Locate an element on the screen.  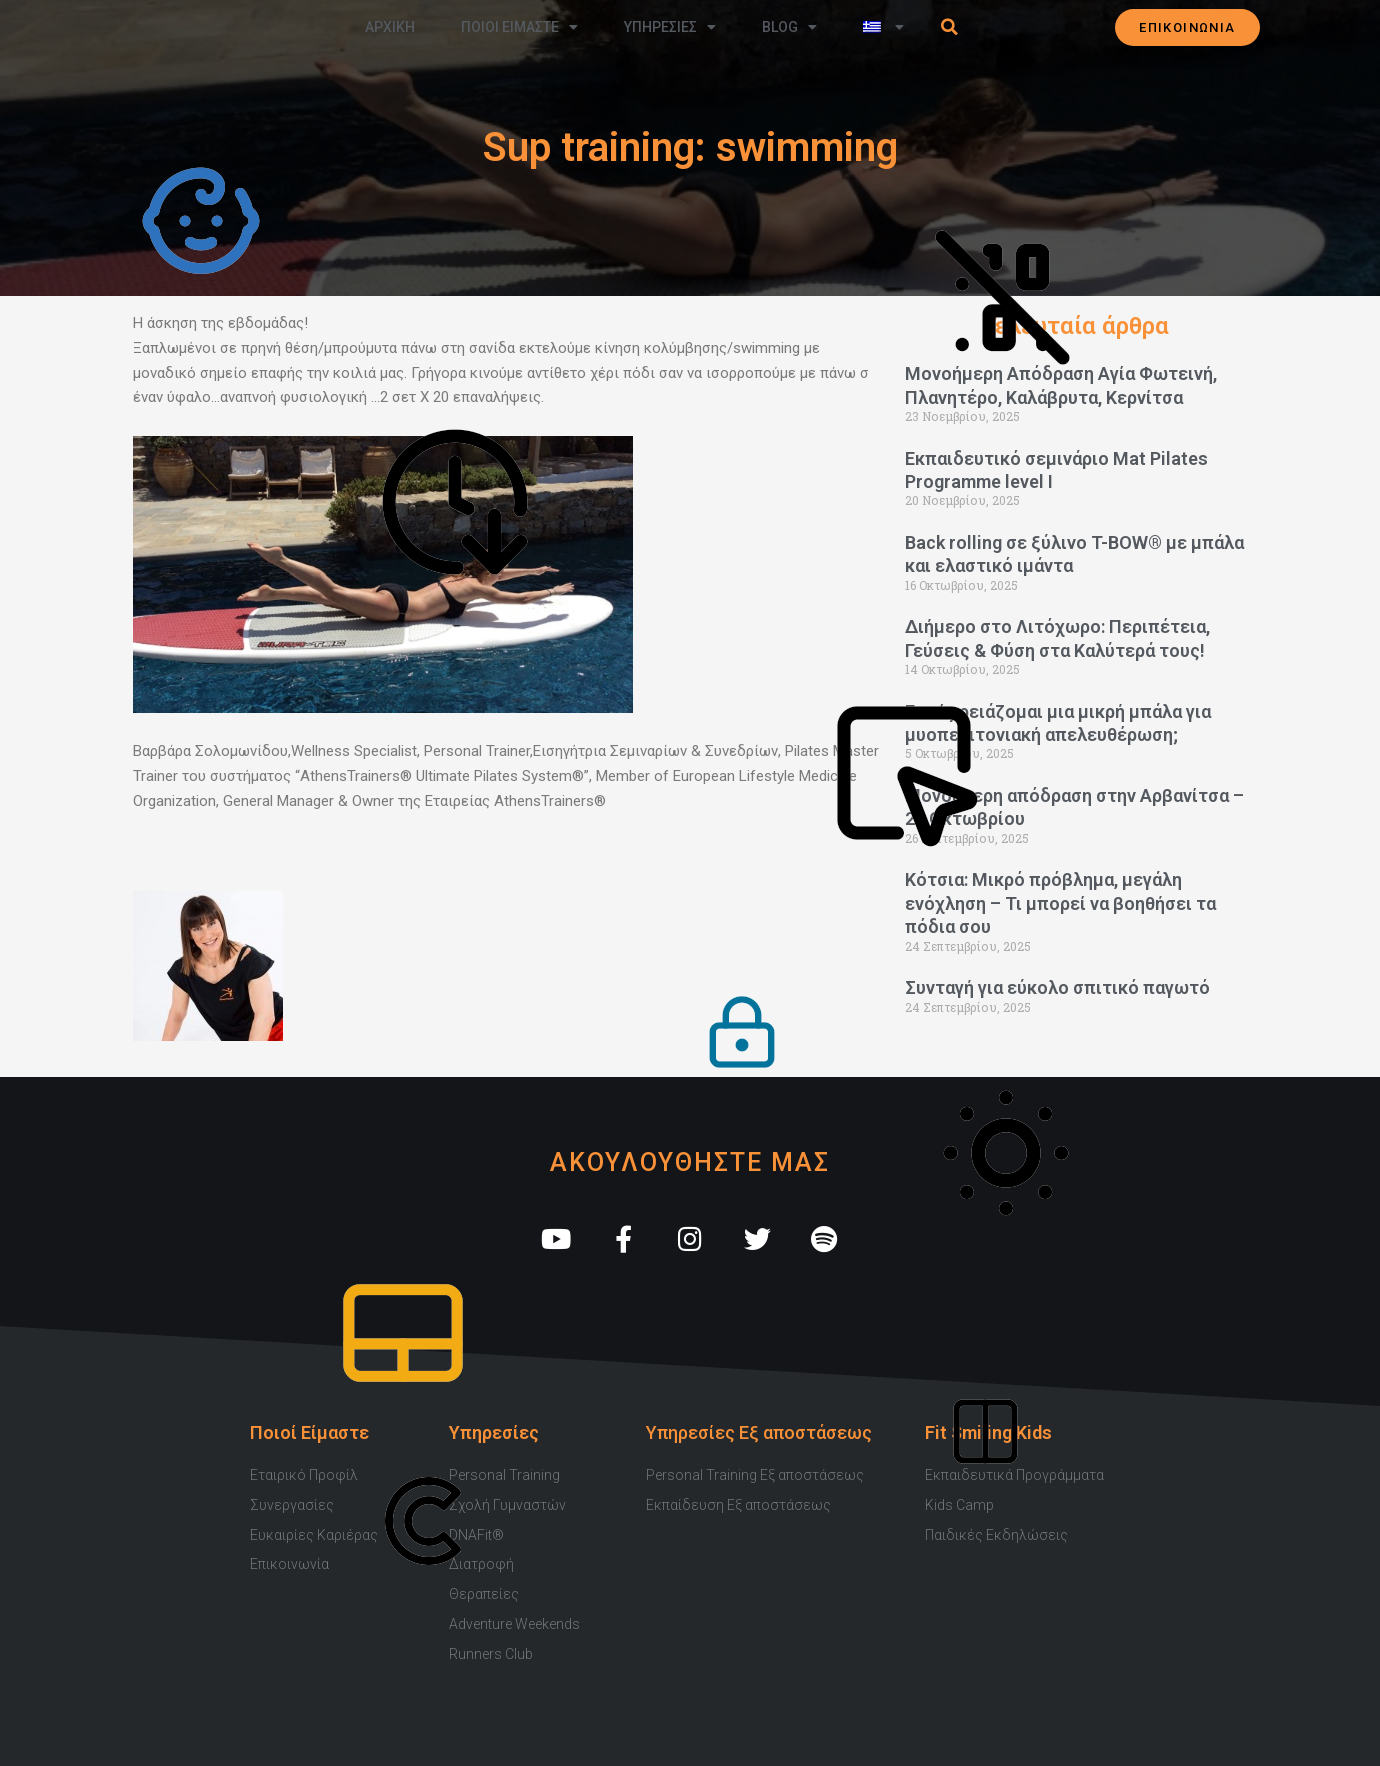
switch to two-column layout is located at coordinates (985, 1431).